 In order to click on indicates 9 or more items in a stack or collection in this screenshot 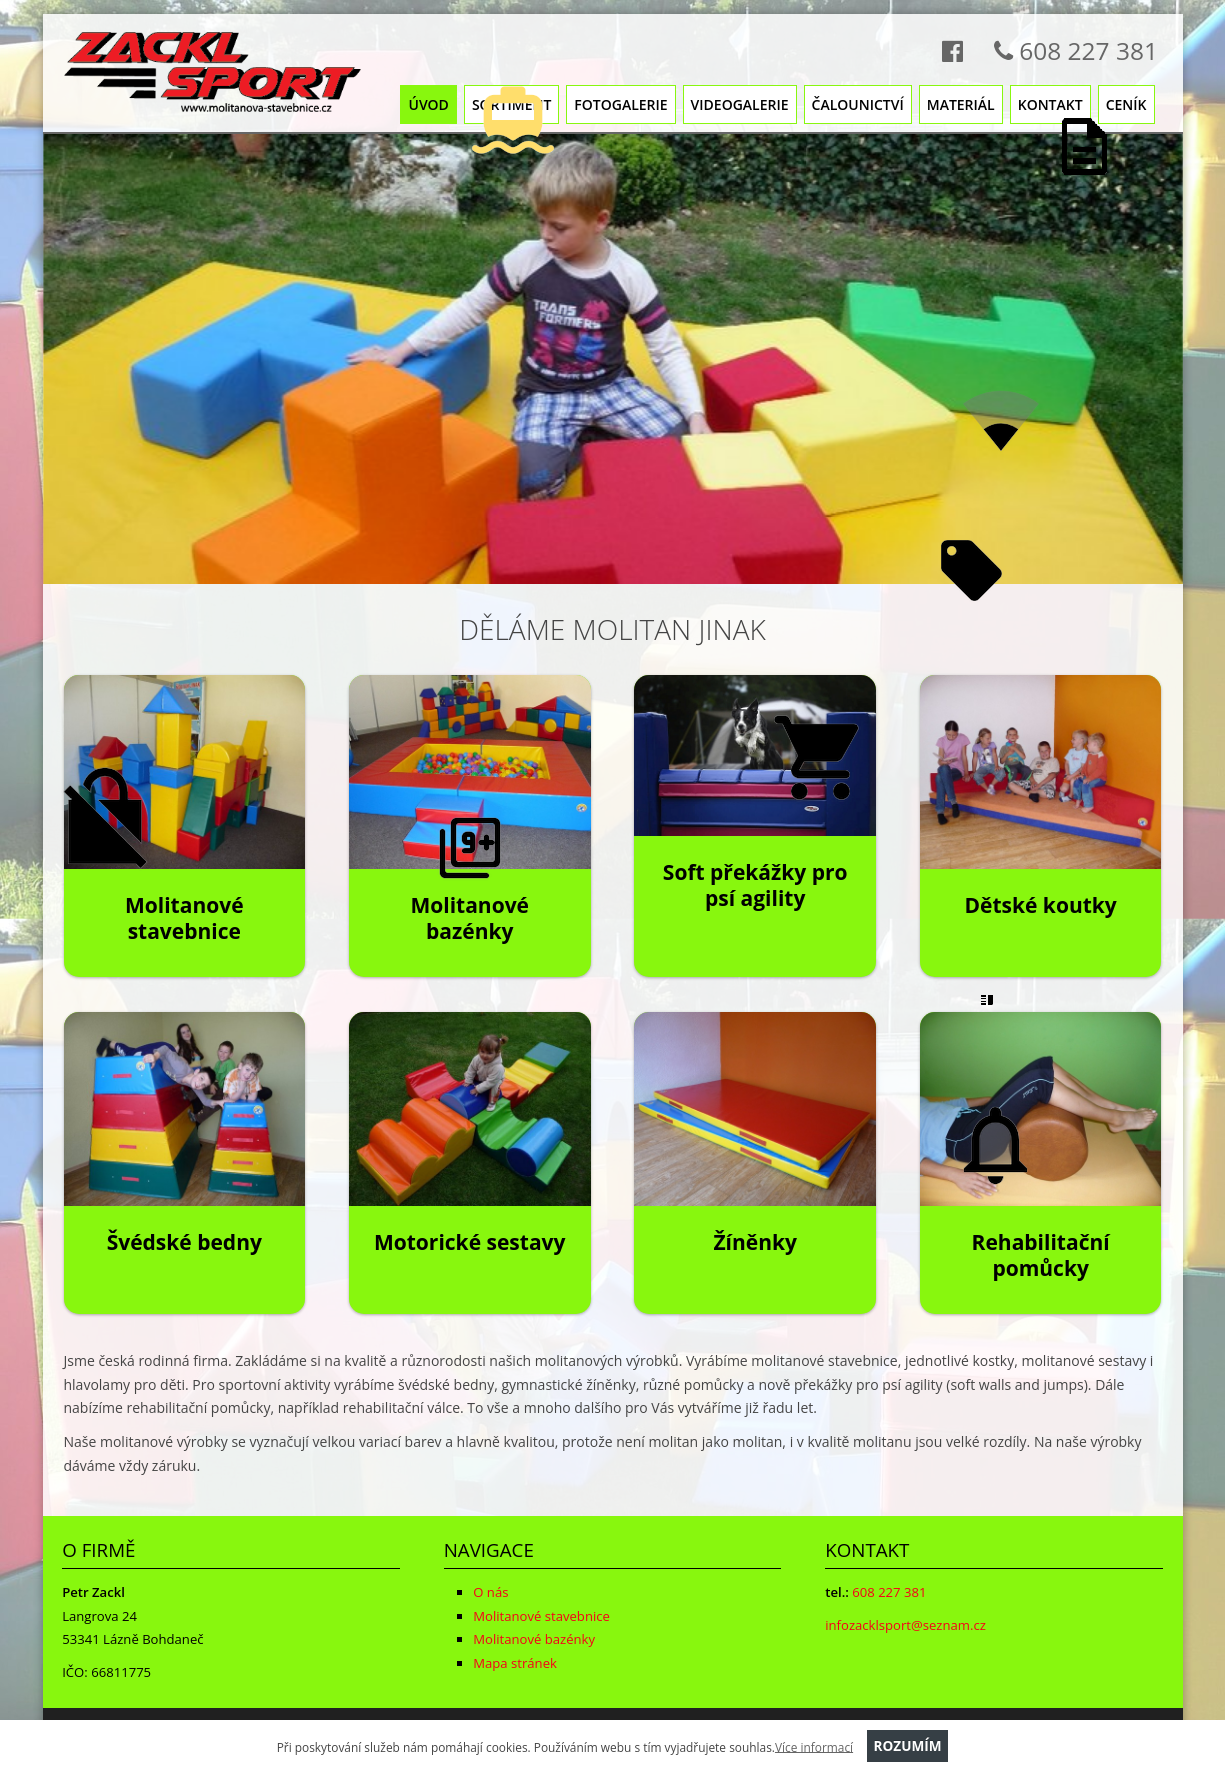, I will do `click(470, 848)`.